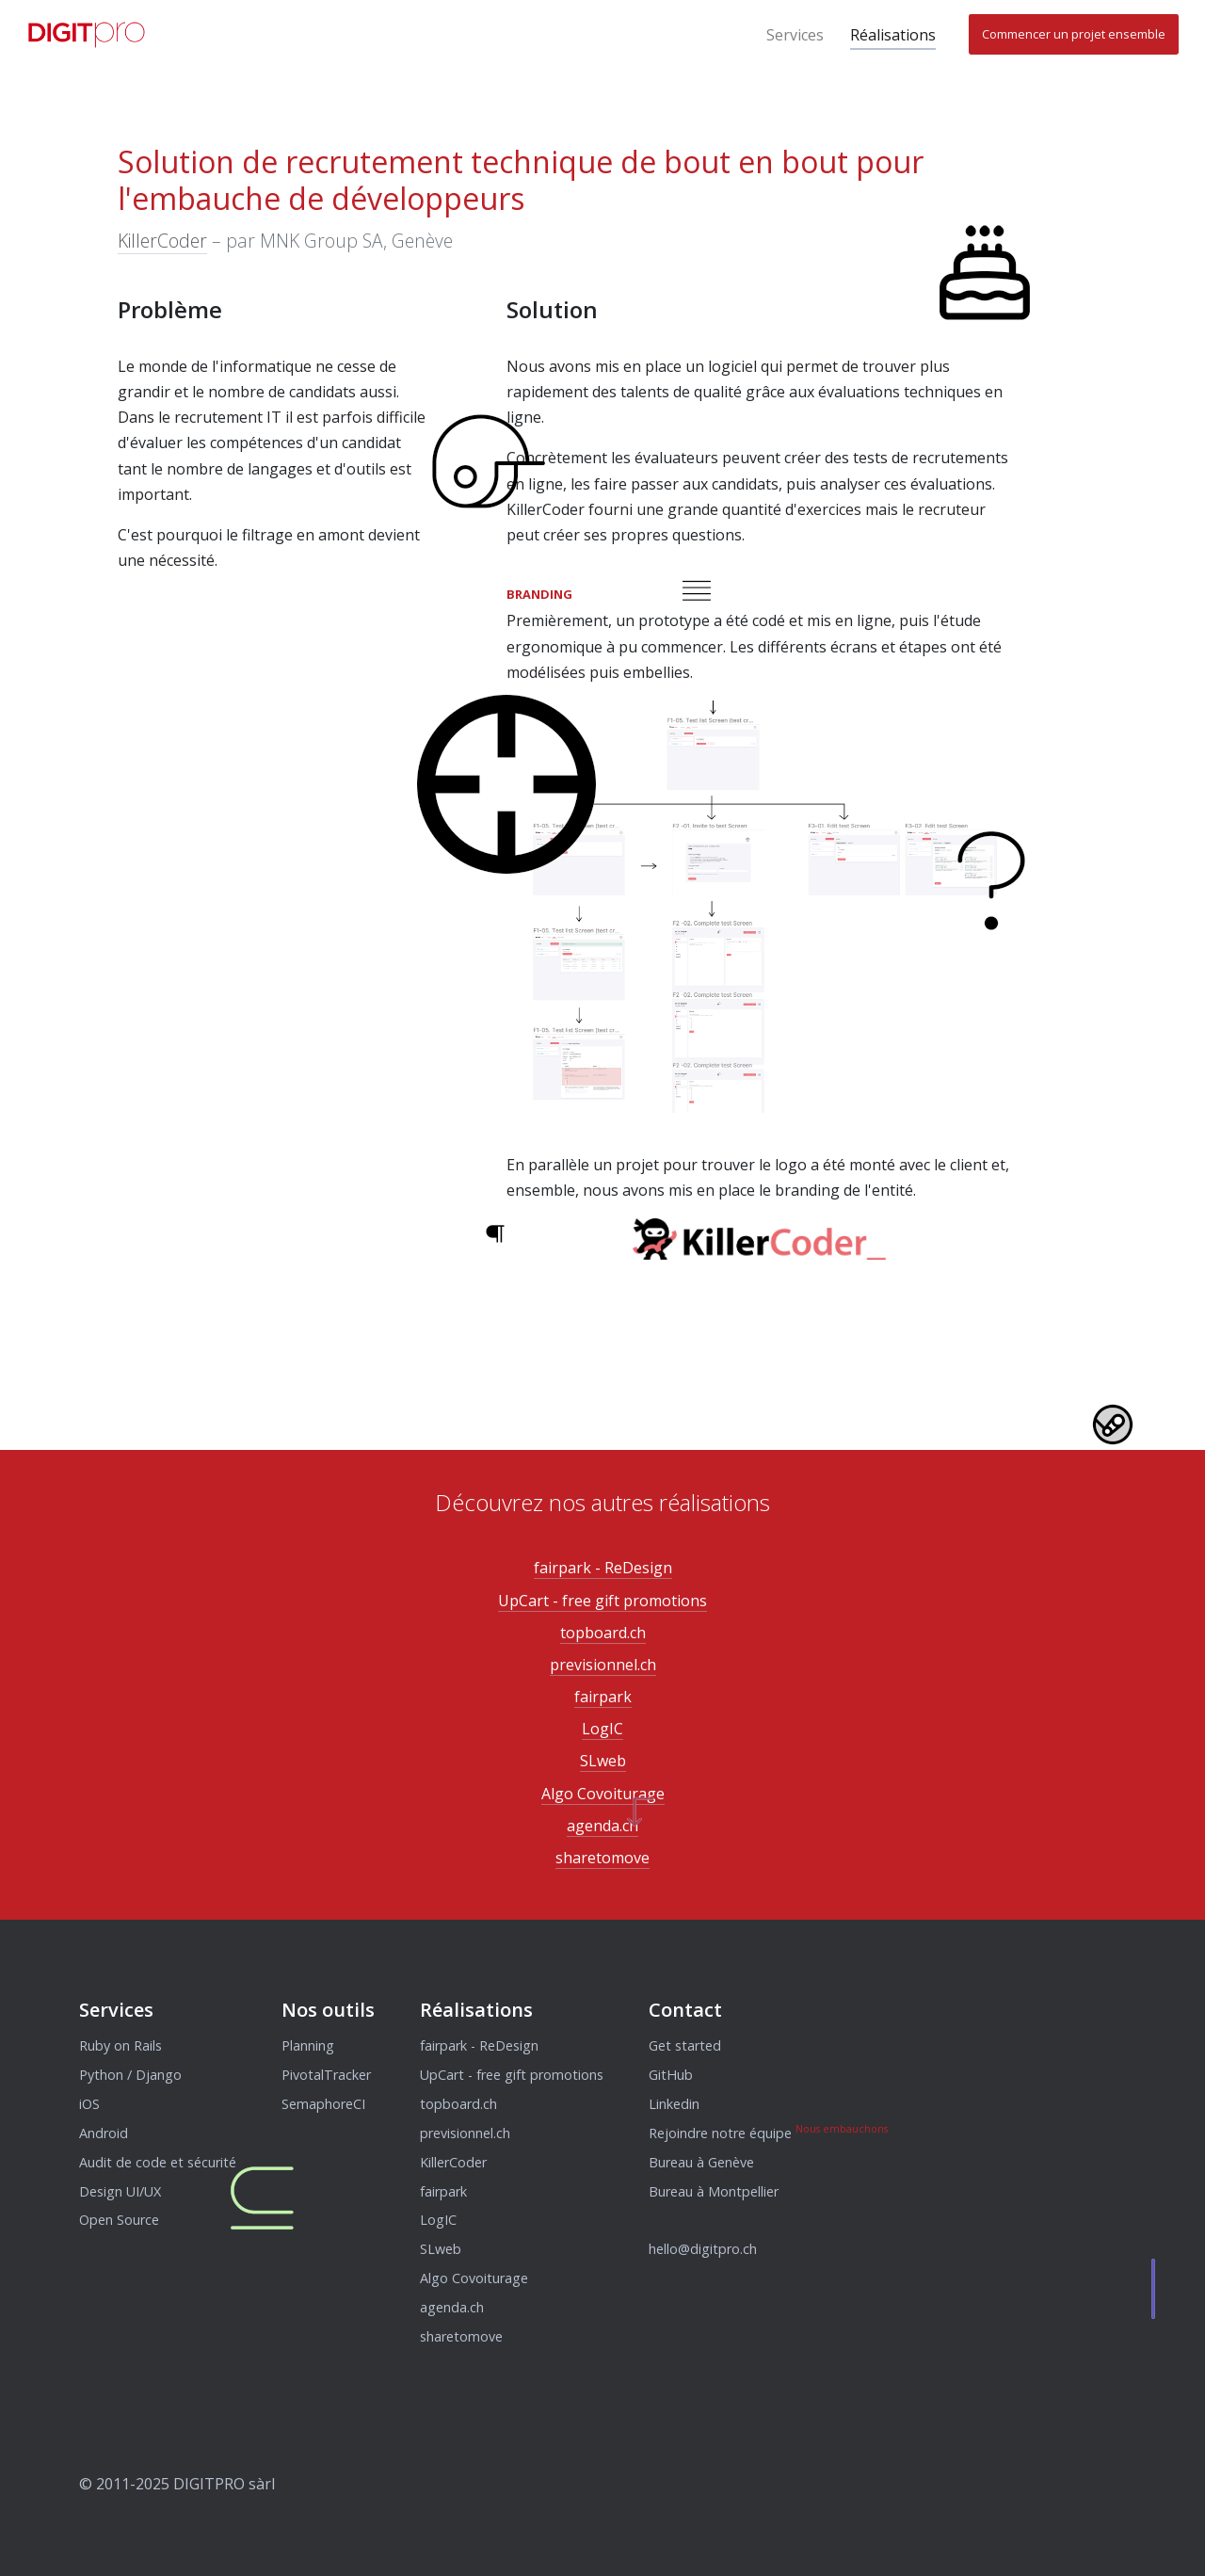 This screenshot has width=1205, height=2576. What do you see at coordinates (1113, 1425) in the screenshot?
I see `open Steam application` at bounding box center [1113, 1425].